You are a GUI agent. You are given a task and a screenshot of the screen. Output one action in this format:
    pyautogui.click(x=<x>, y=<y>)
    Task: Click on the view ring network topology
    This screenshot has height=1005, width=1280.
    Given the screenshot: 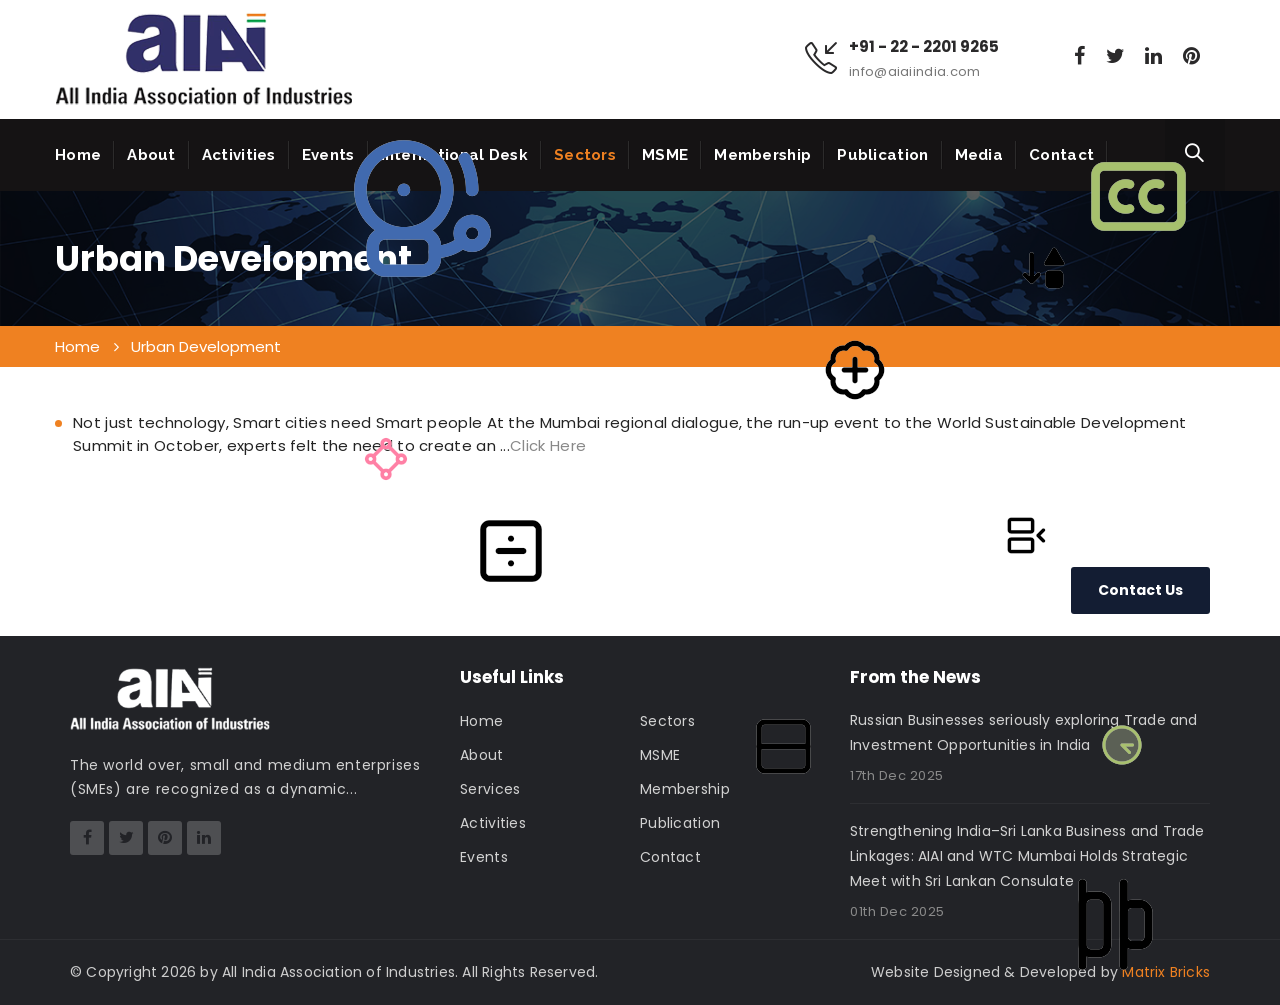 What is the action you would take?
    pyautogui.click(x=386, y=459)
    